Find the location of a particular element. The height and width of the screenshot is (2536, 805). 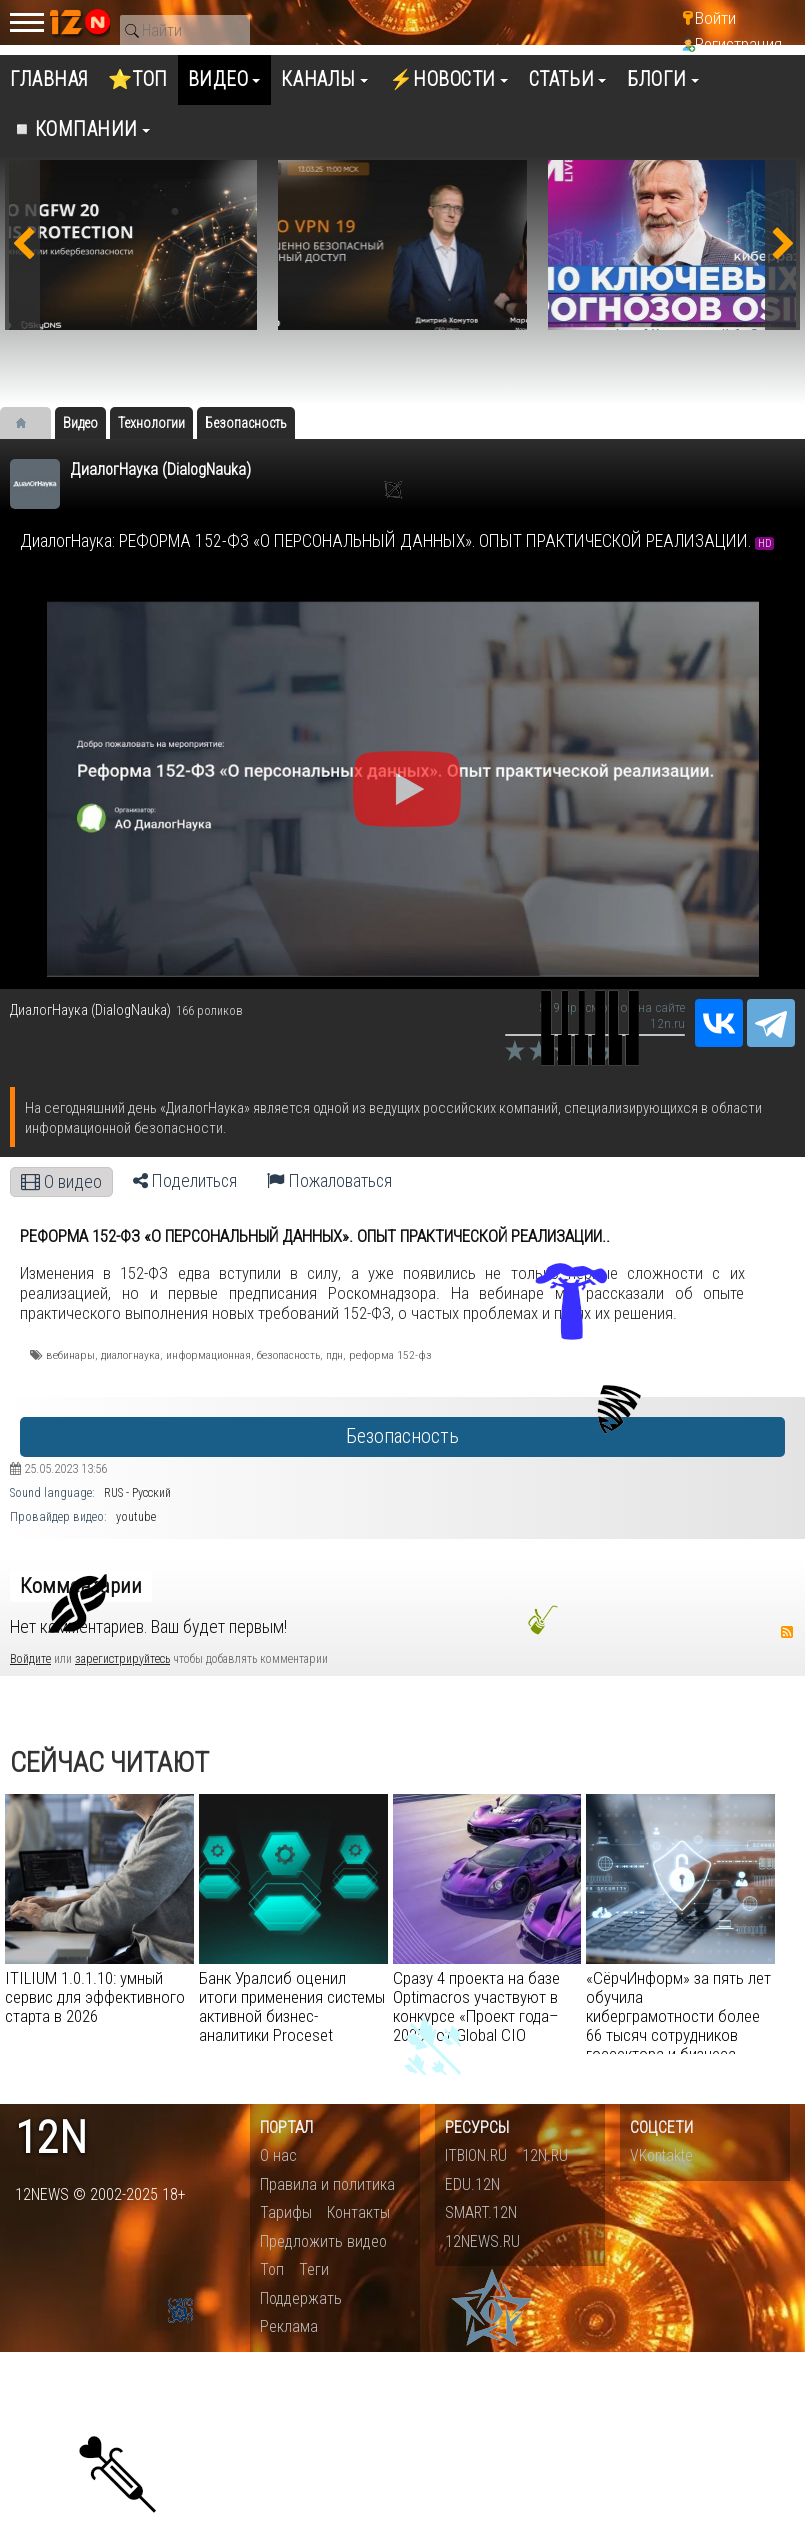

archery or ranged attack skill is located at coordinates (393, 489).